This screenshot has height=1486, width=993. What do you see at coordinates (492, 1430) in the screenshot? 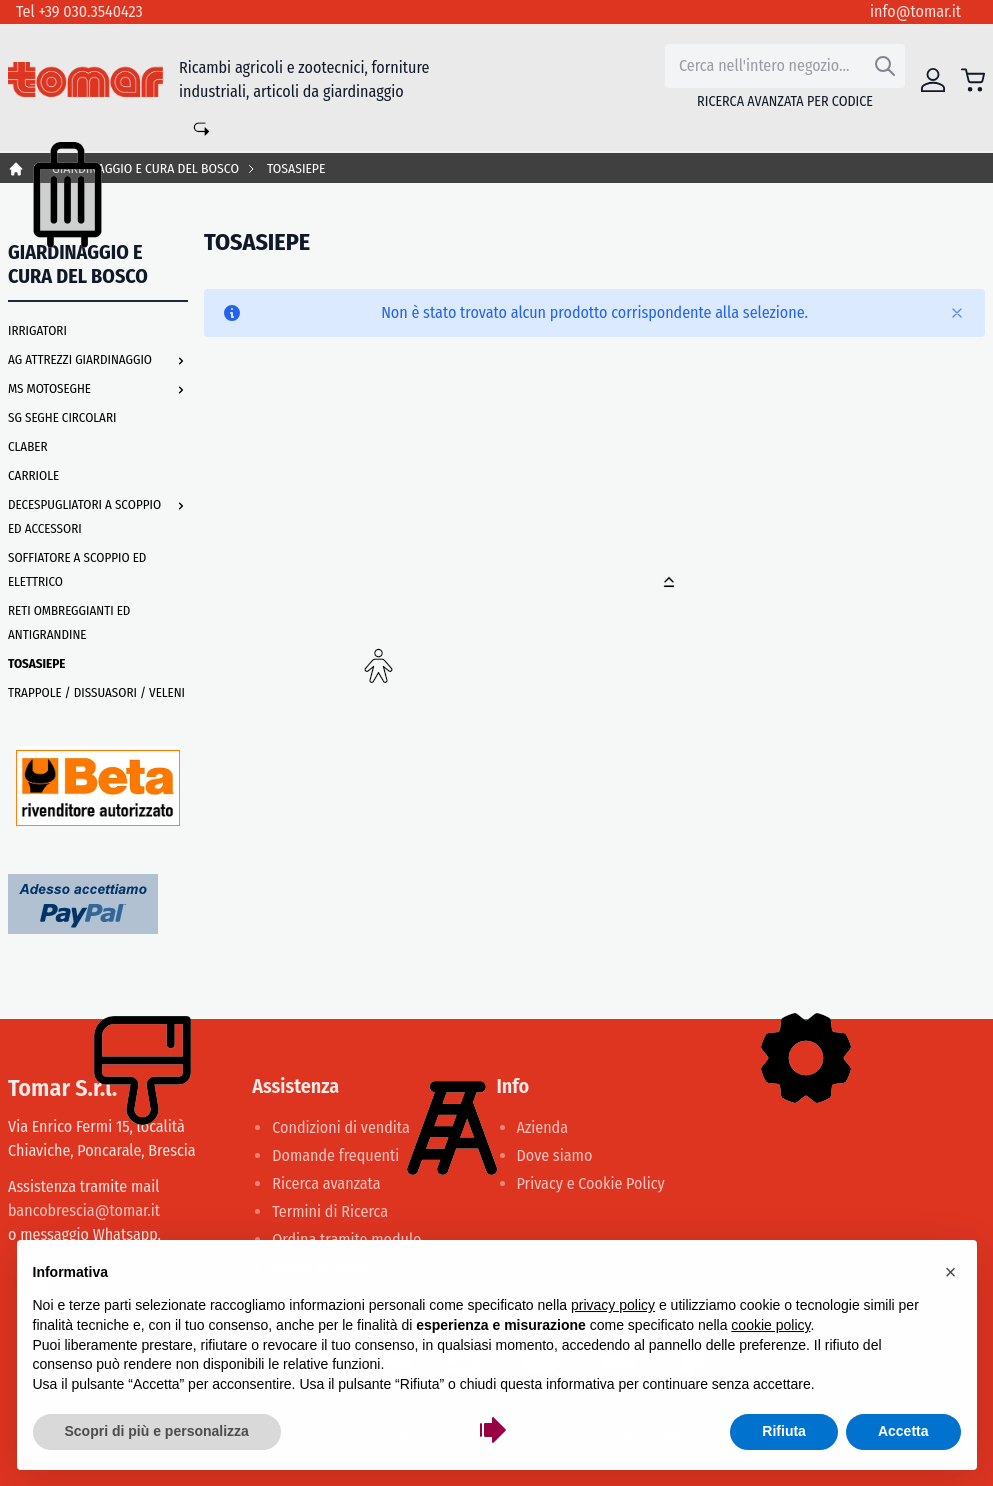
I see `proceed to the next step` at bounding box center [492, 1430].